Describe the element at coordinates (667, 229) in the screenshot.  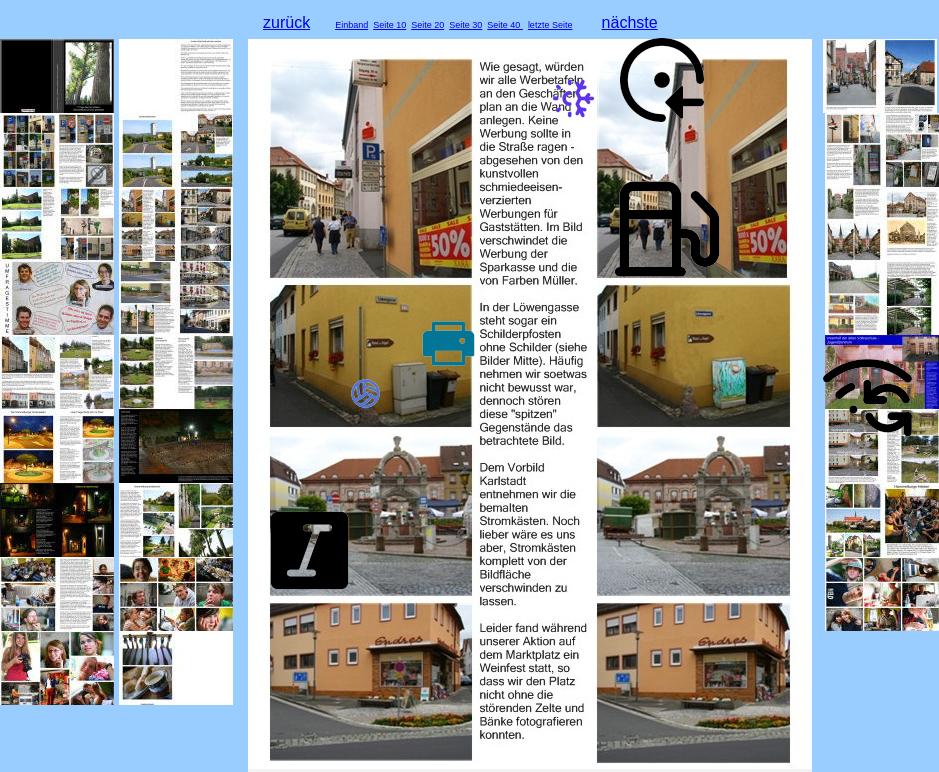
I see `find nearby gas stations` at that location.